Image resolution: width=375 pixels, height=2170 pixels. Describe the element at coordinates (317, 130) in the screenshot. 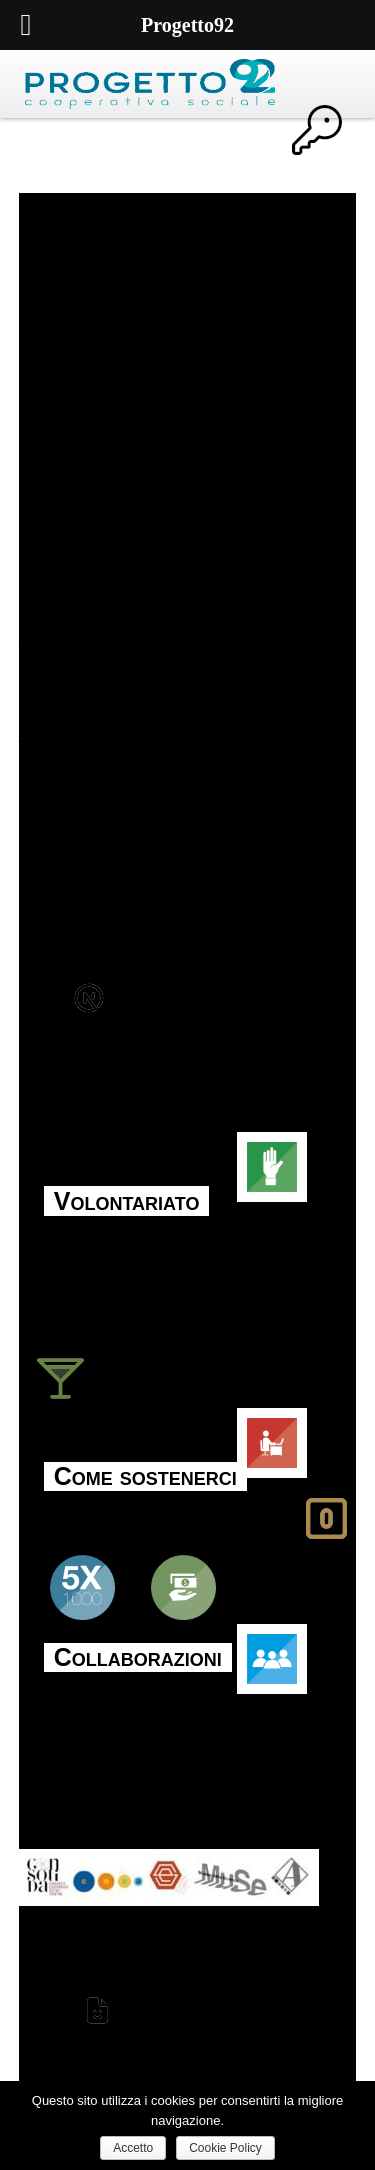

I see `access account security settings` at that location.